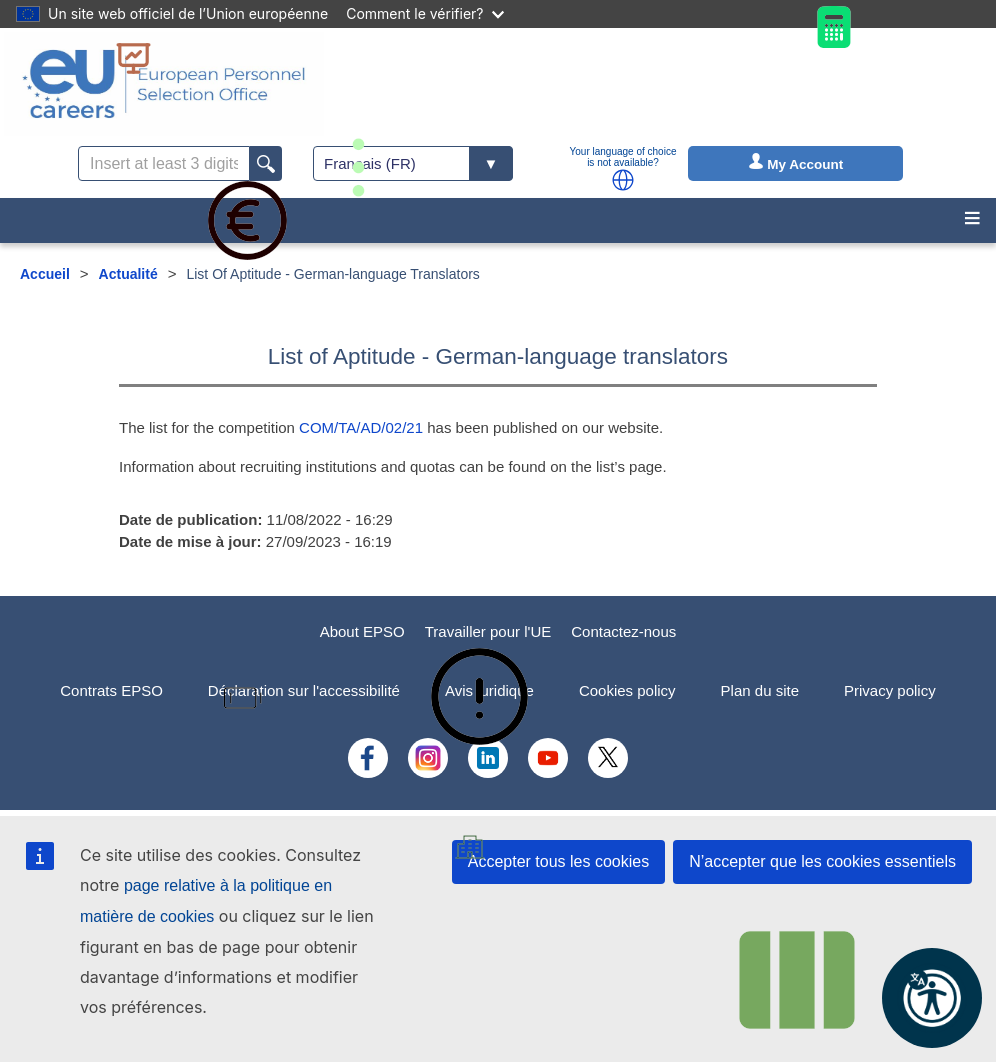 The image size is (996, 1062). What do you see at coordinates (797, 980) in the screenshot?
I see `switch to column view layout` at bounding box center [797, 980].